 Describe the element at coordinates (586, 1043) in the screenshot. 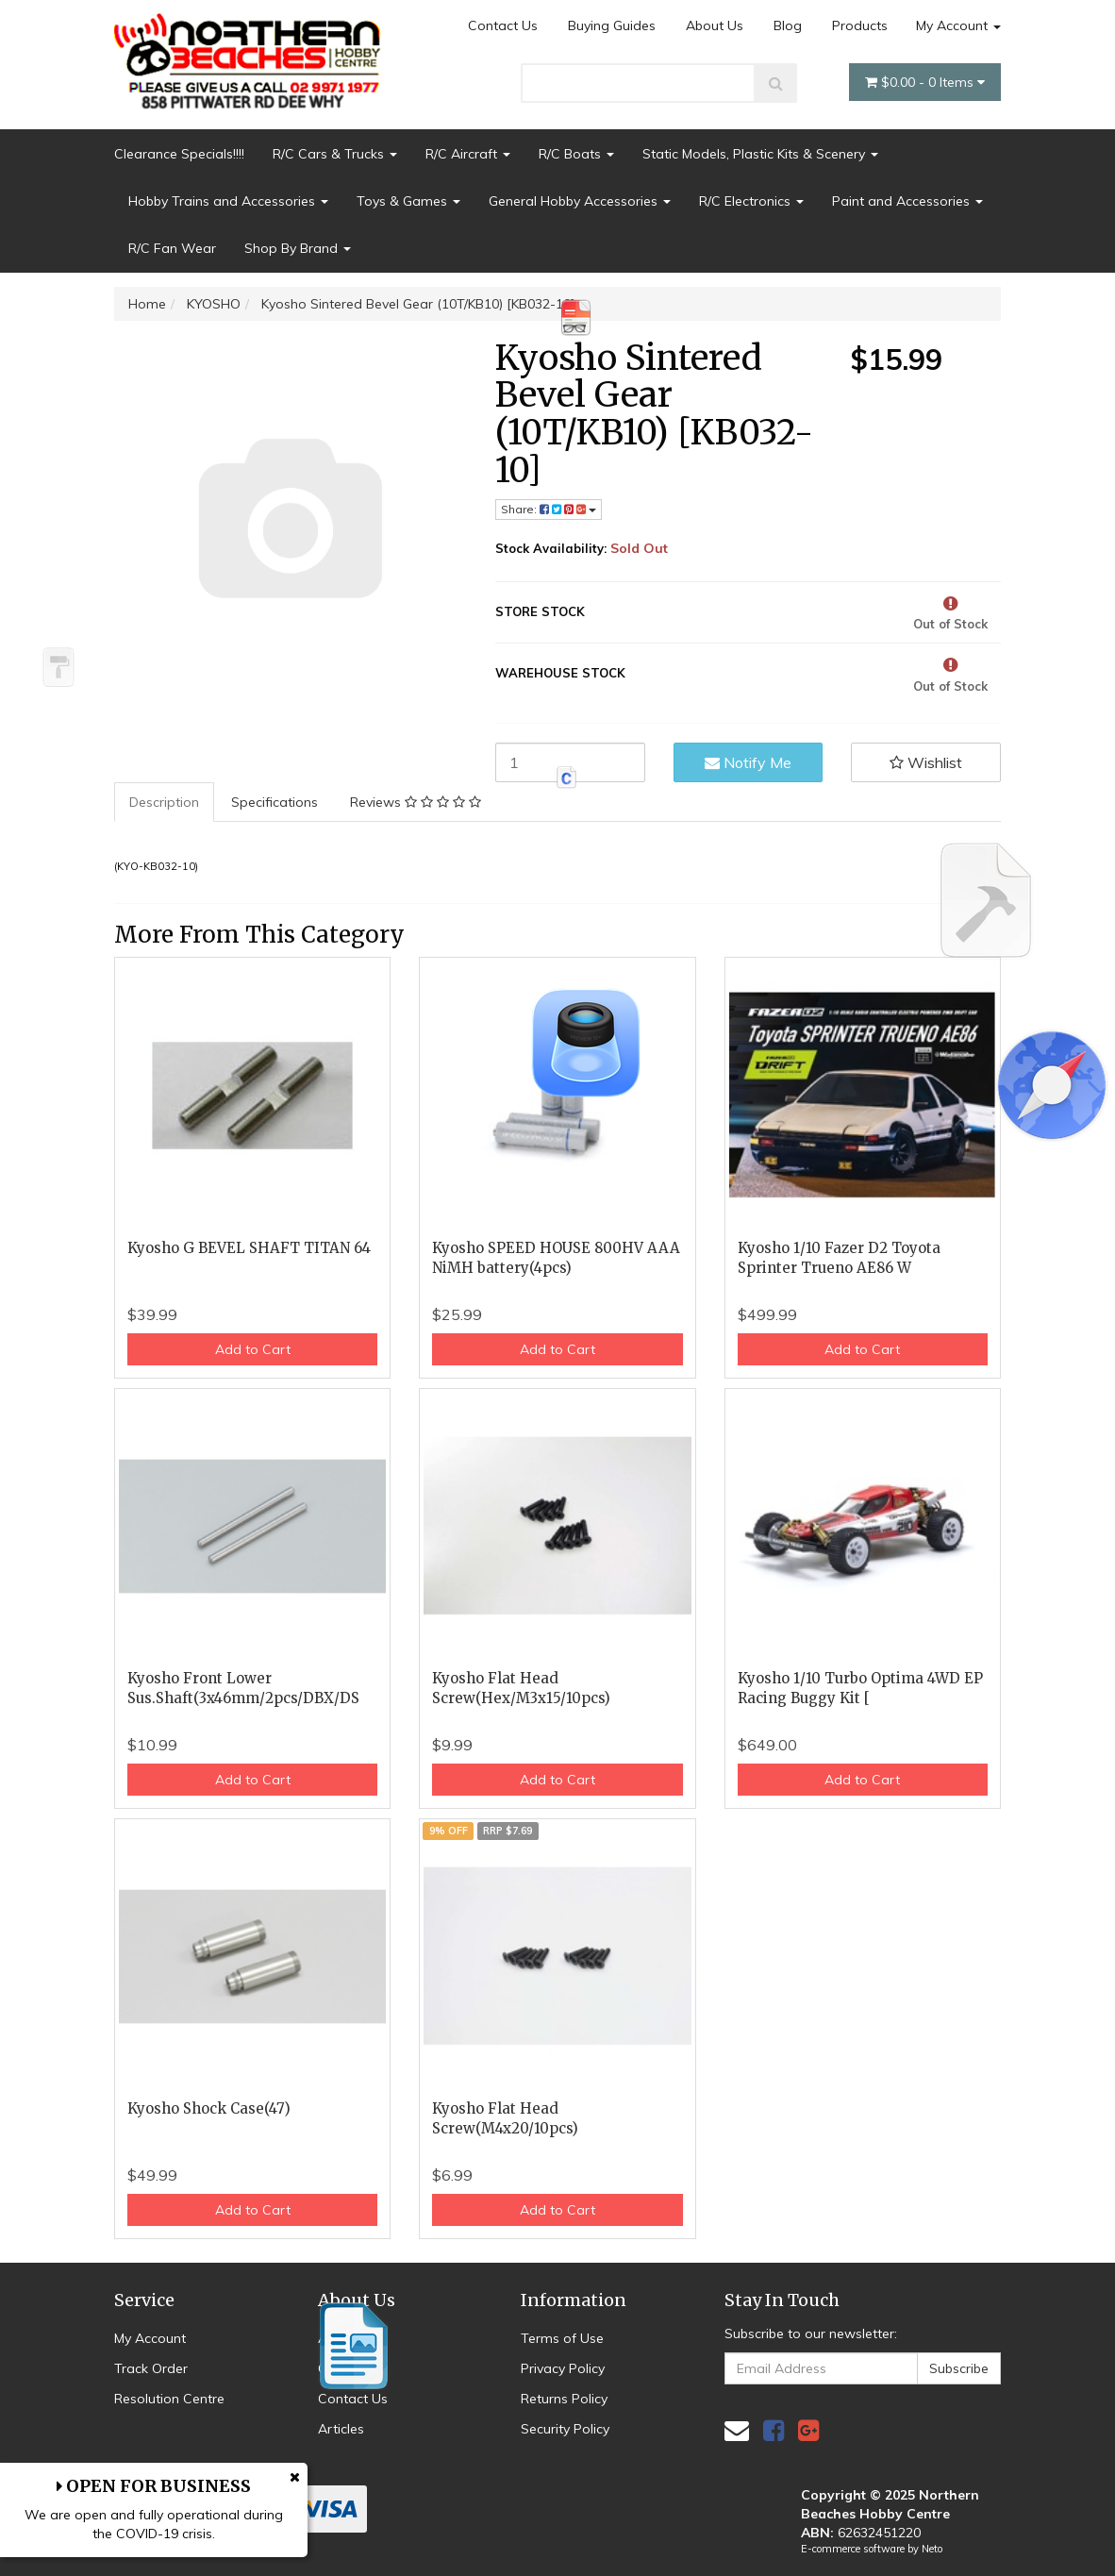

I see `open preview app to view images and PDFs` at that location.